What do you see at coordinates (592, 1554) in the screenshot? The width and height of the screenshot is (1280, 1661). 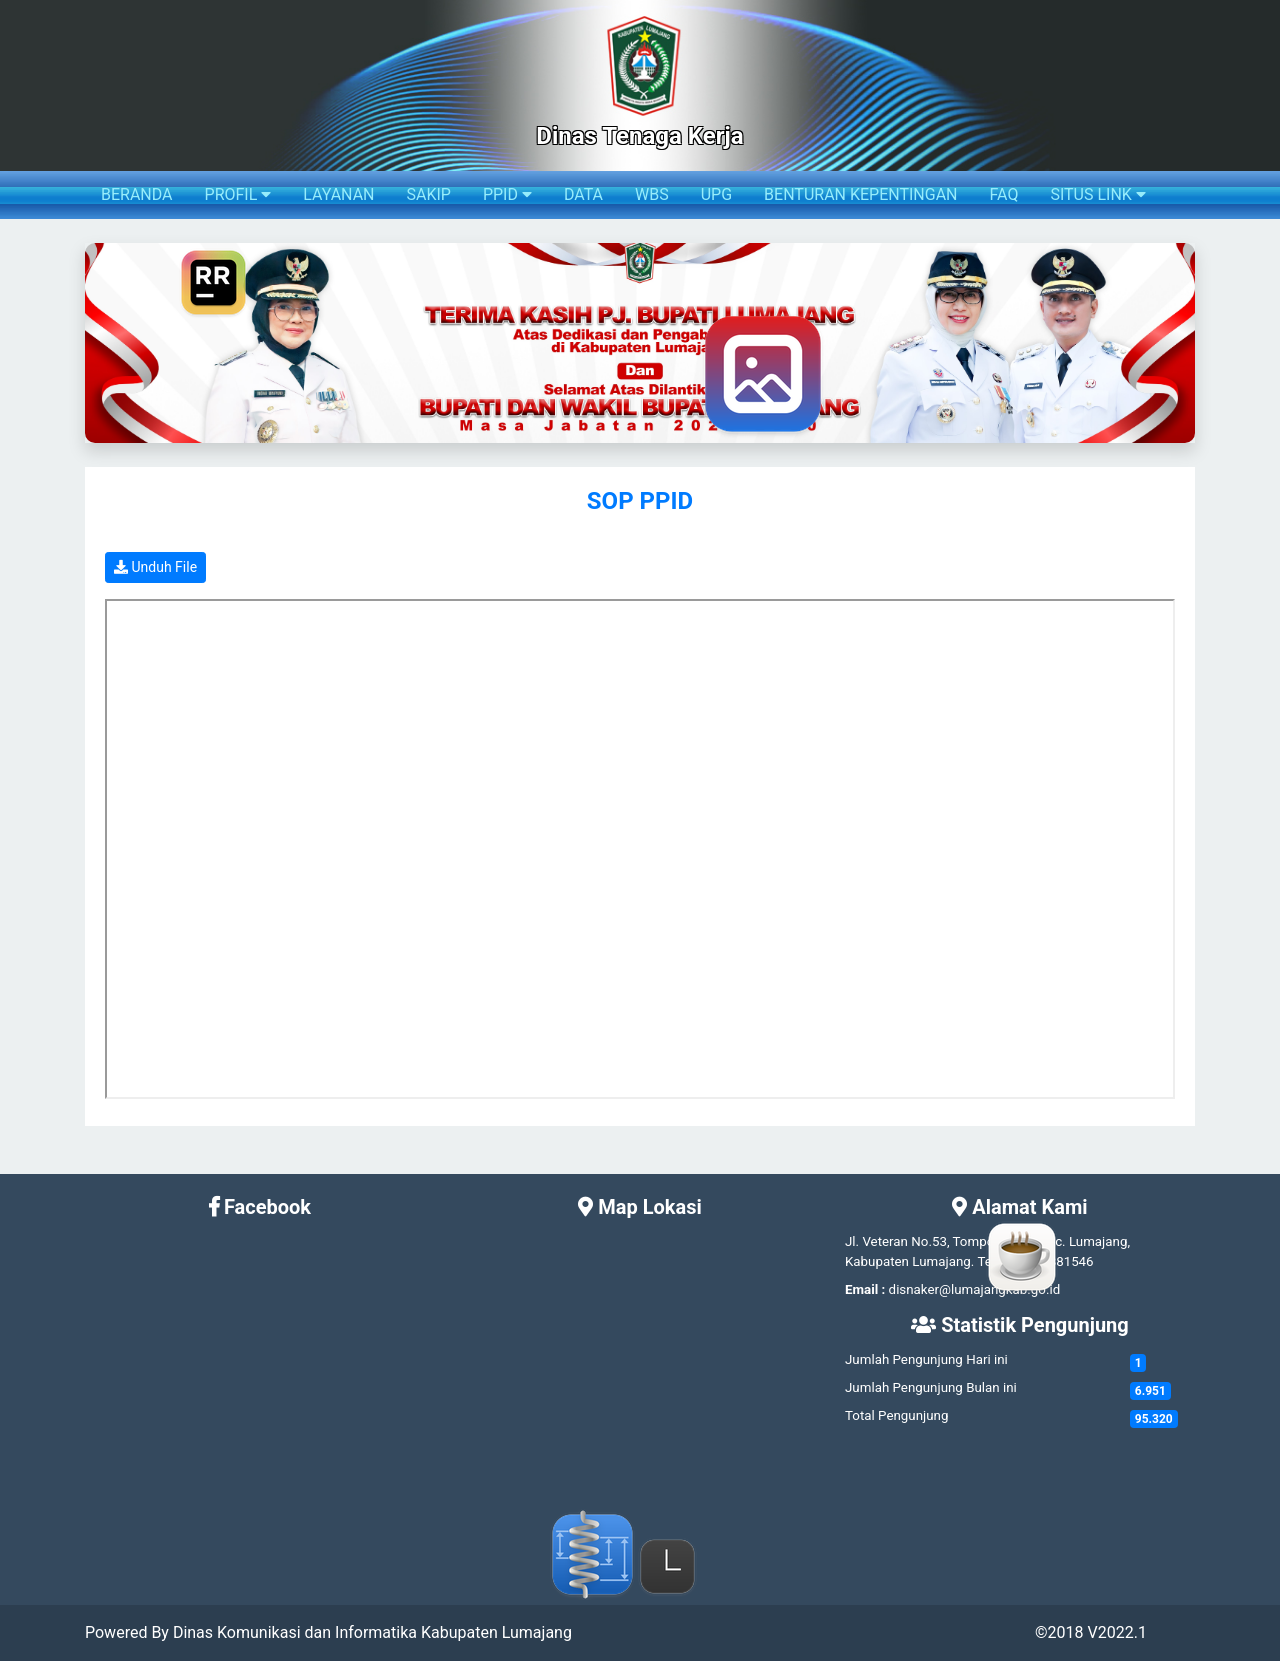 I see `open the Elastic app` at bounding box center [592, 1554].